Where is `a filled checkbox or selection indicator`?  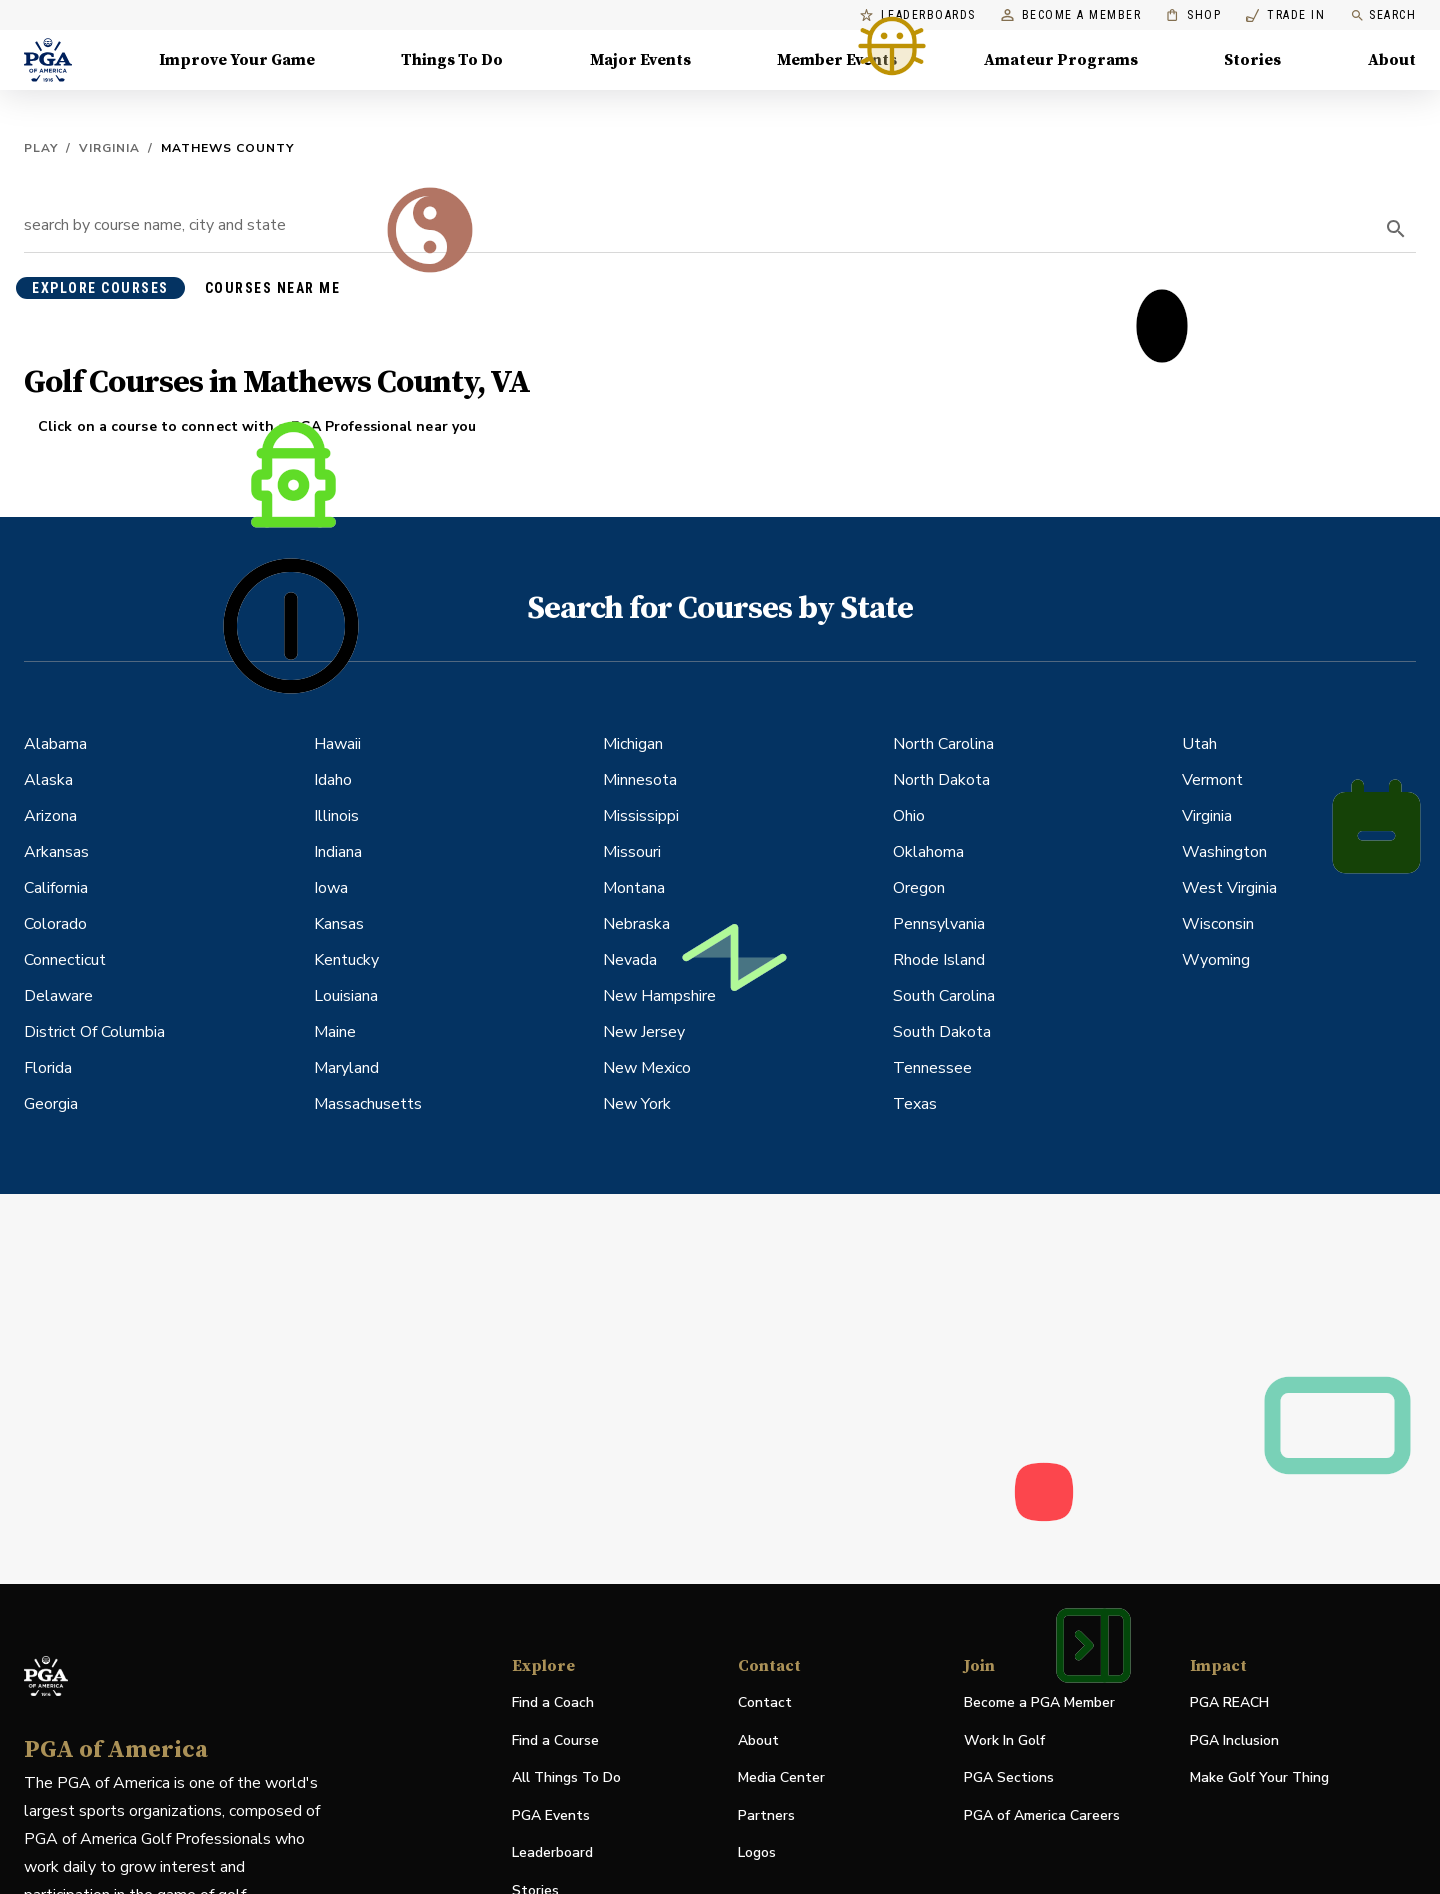 a filled checkbox or selection indicator is located at coordinates (1044, 1492).